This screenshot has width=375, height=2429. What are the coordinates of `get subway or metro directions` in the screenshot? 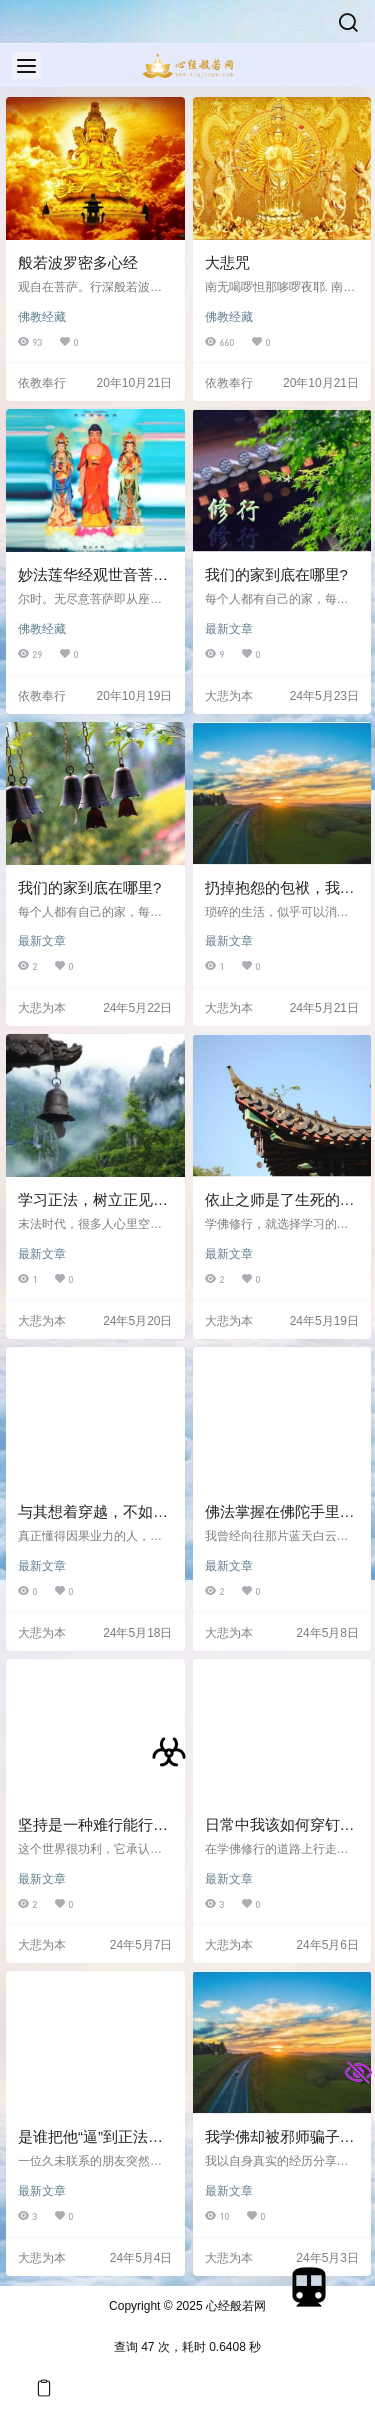 It's located at (309, 2288).